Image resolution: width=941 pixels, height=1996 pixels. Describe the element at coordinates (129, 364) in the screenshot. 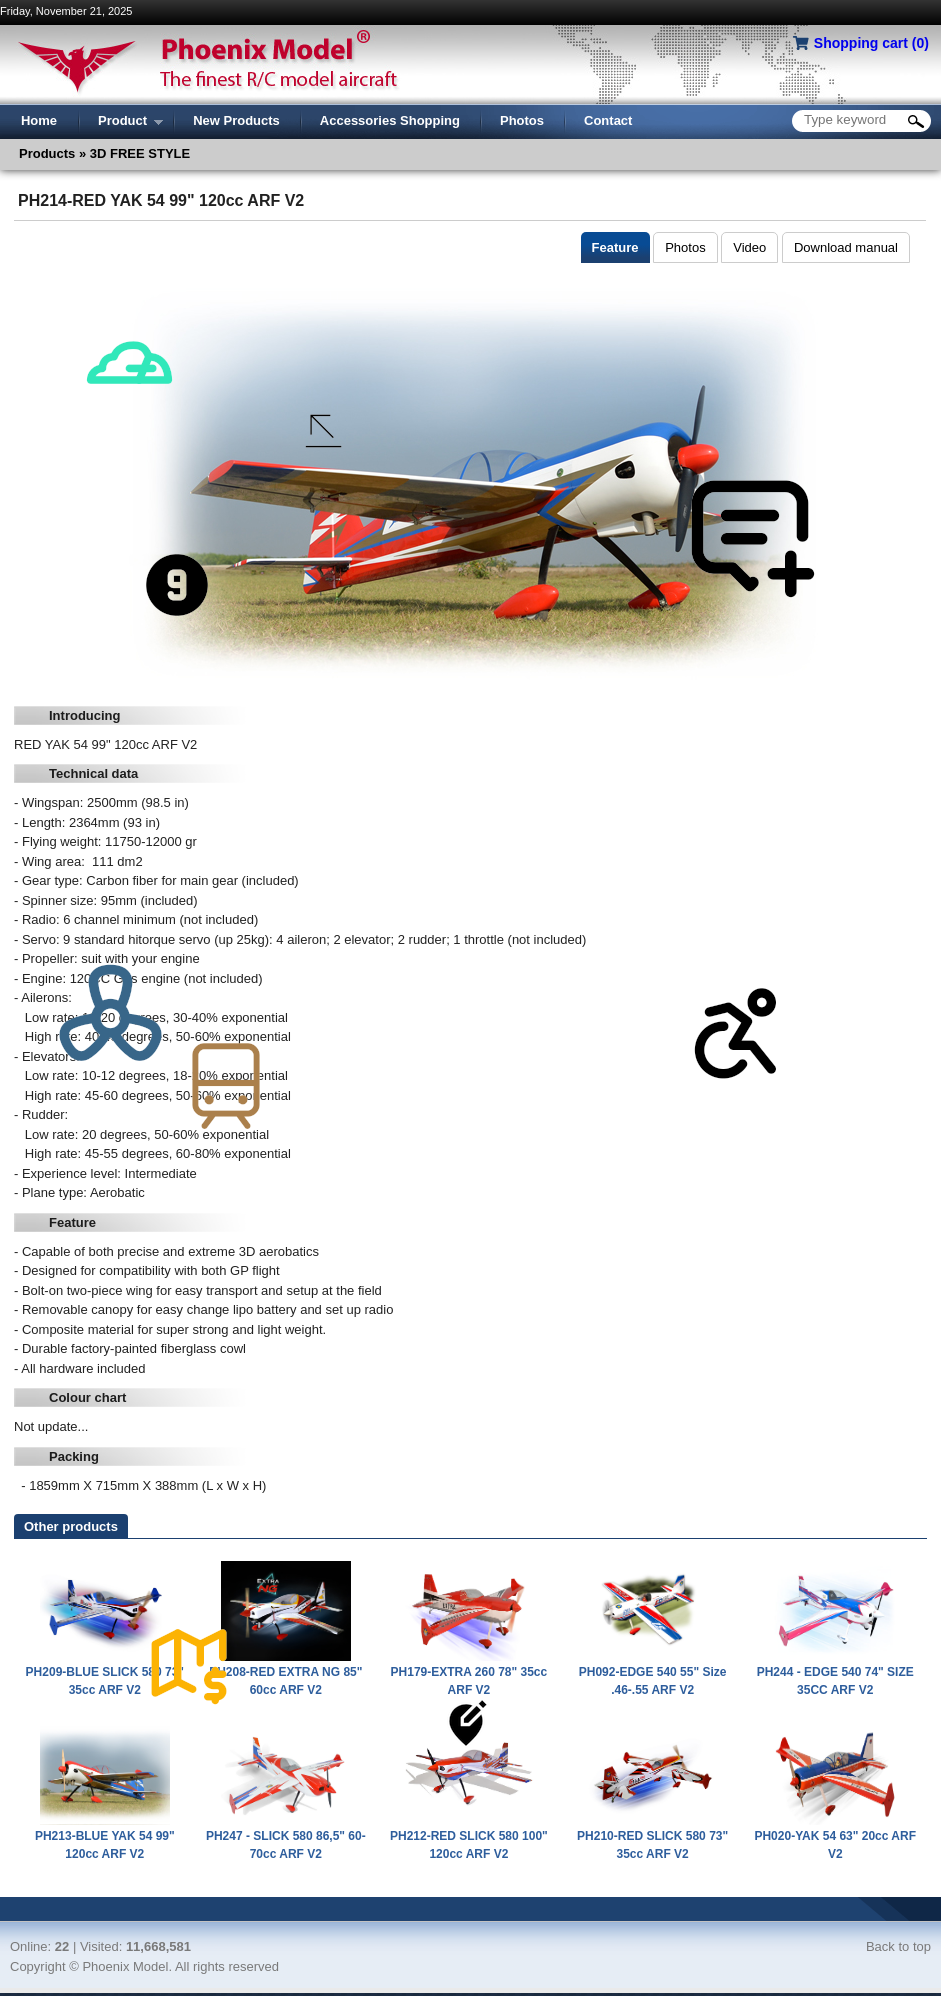

I see `cloudflare services or settings` at that location.